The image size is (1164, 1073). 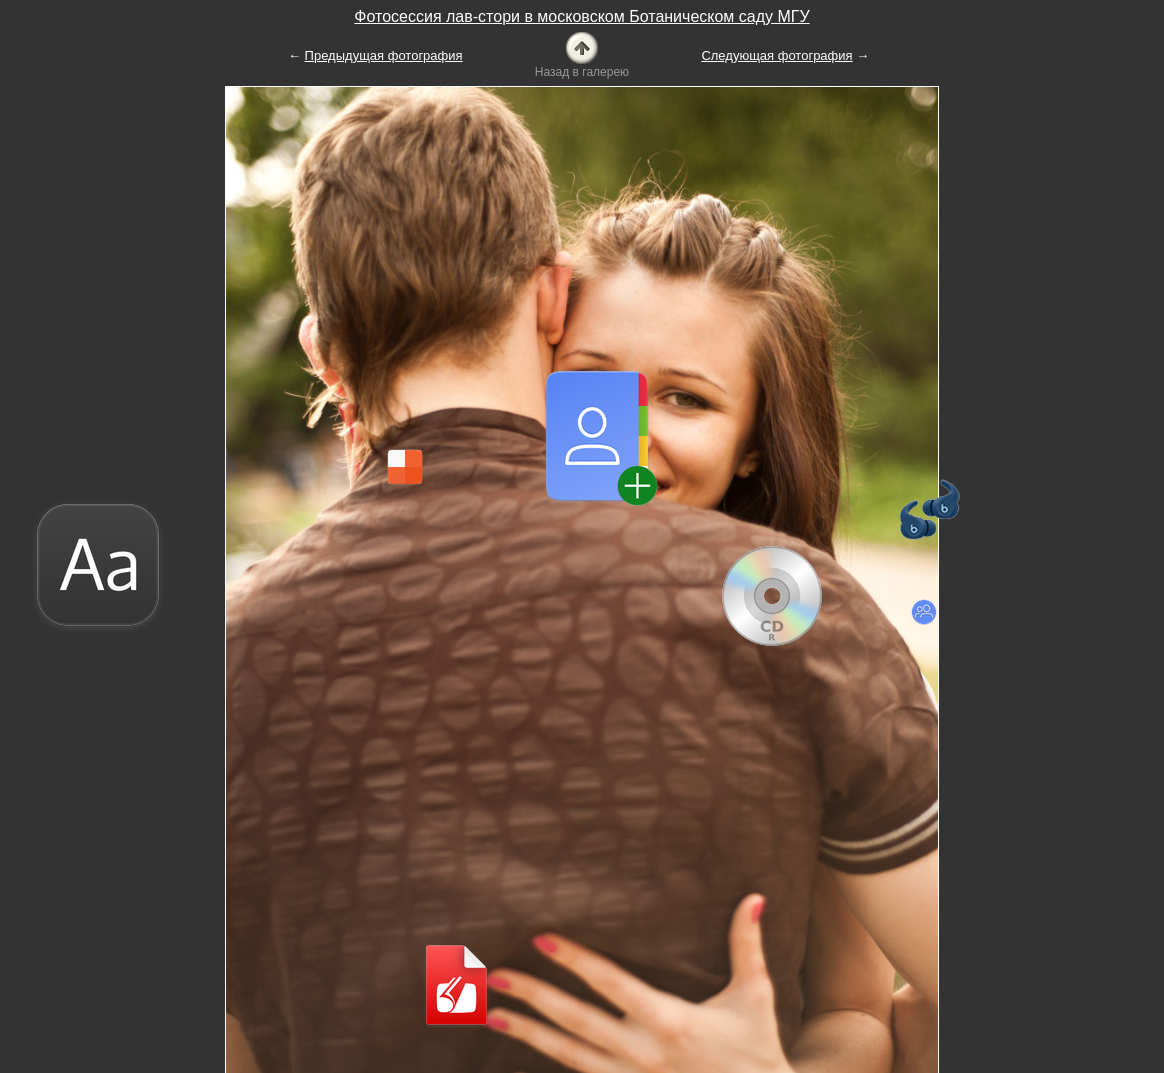 What do you see at coordinates (98, 567) in the screenshot?
I see `access font and typography settings` at bounding box center [98, 567].